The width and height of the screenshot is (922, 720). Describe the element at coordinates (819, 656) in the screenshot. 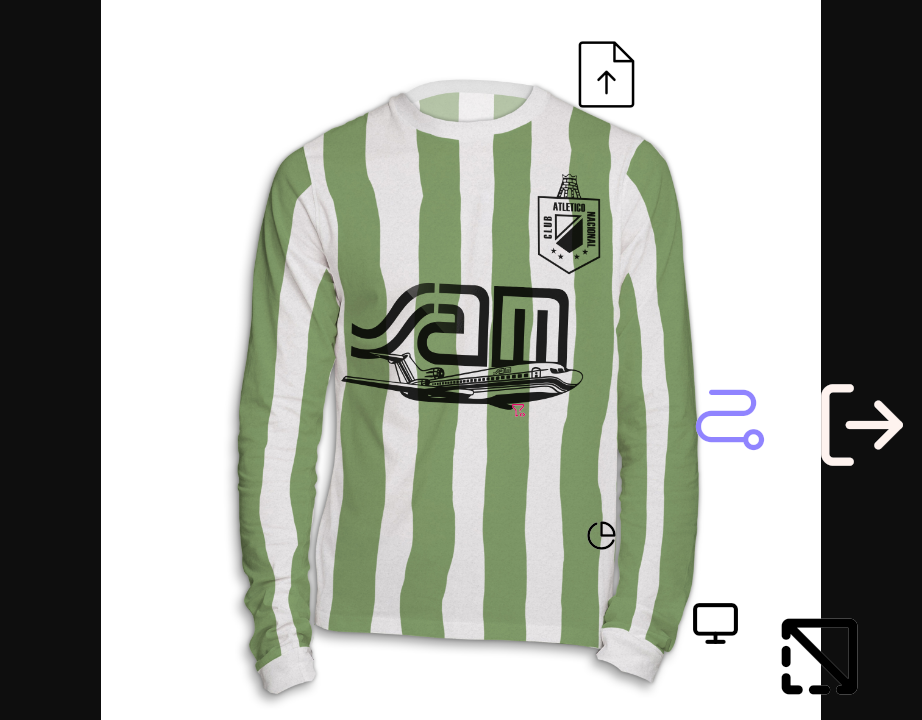

I see `invert current selection` at that location.